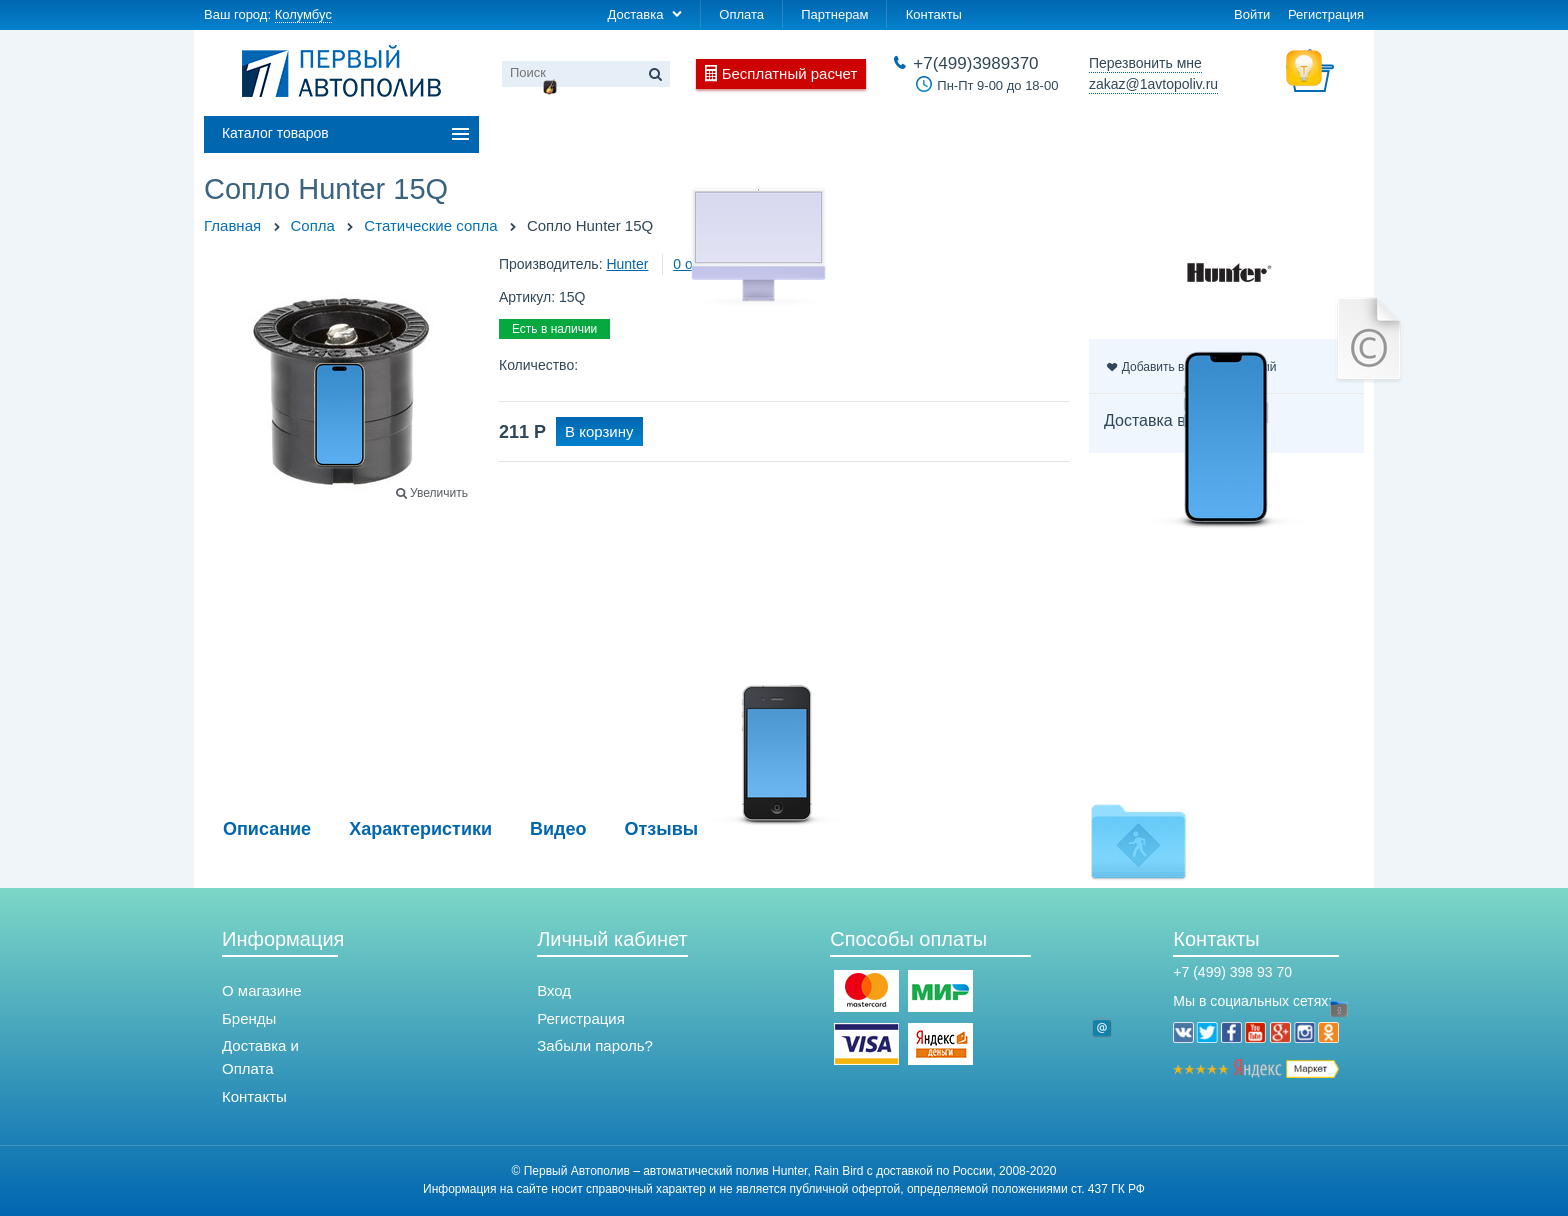  What do you see at coordinates (339, 416) in the screenshot?
I see `iPhone 15 device icon` at bounding box center [339, 416].